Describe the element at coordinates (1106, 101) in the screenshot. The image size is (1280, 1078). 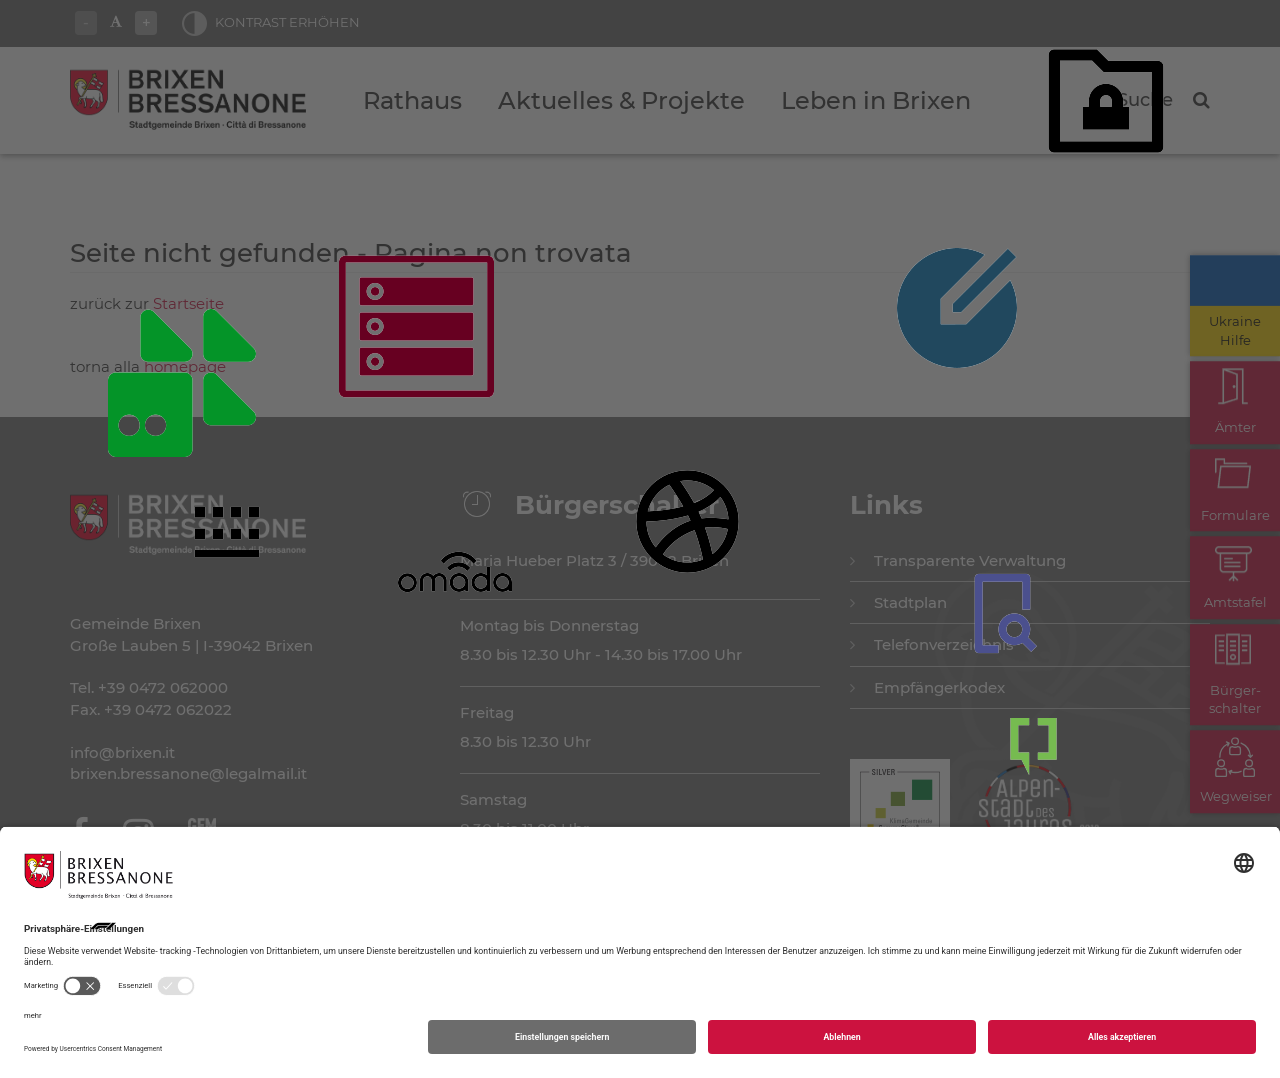
I see `access a password-protected folder` at that location.